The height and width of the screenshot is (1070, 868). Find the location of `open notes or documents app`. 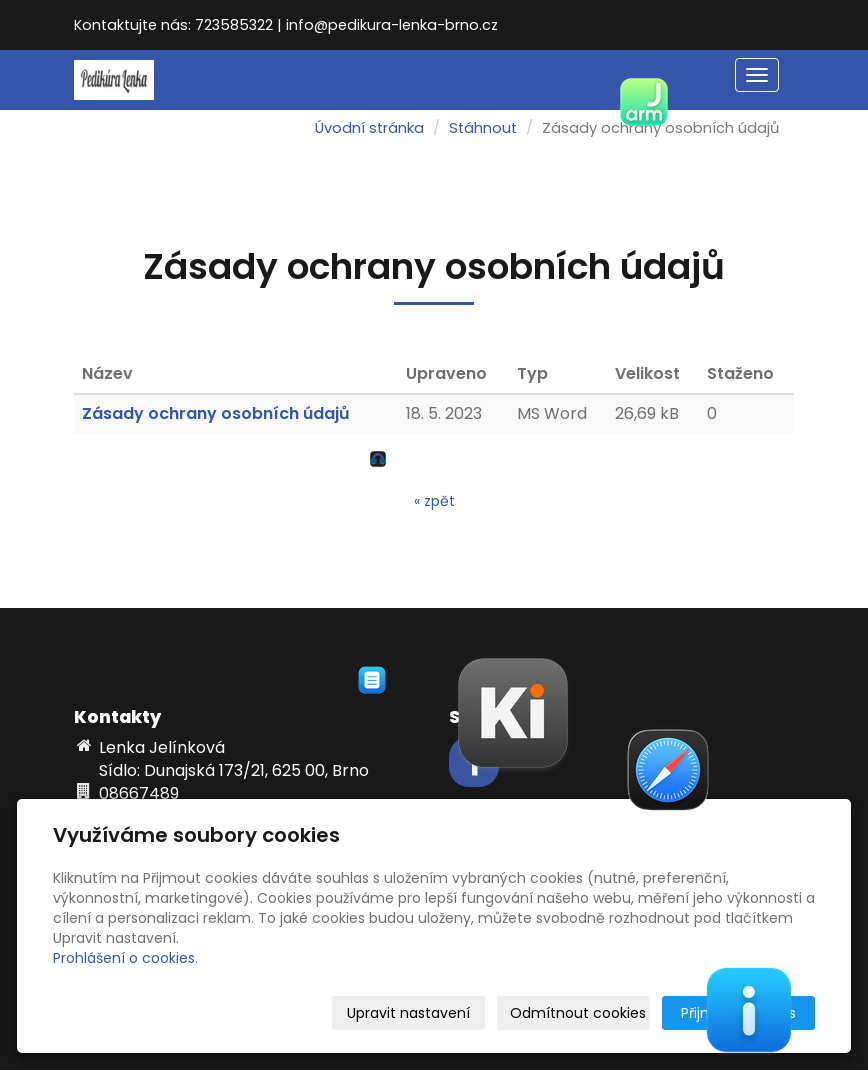

open notes or documents app is located at coordinates (372, 680).